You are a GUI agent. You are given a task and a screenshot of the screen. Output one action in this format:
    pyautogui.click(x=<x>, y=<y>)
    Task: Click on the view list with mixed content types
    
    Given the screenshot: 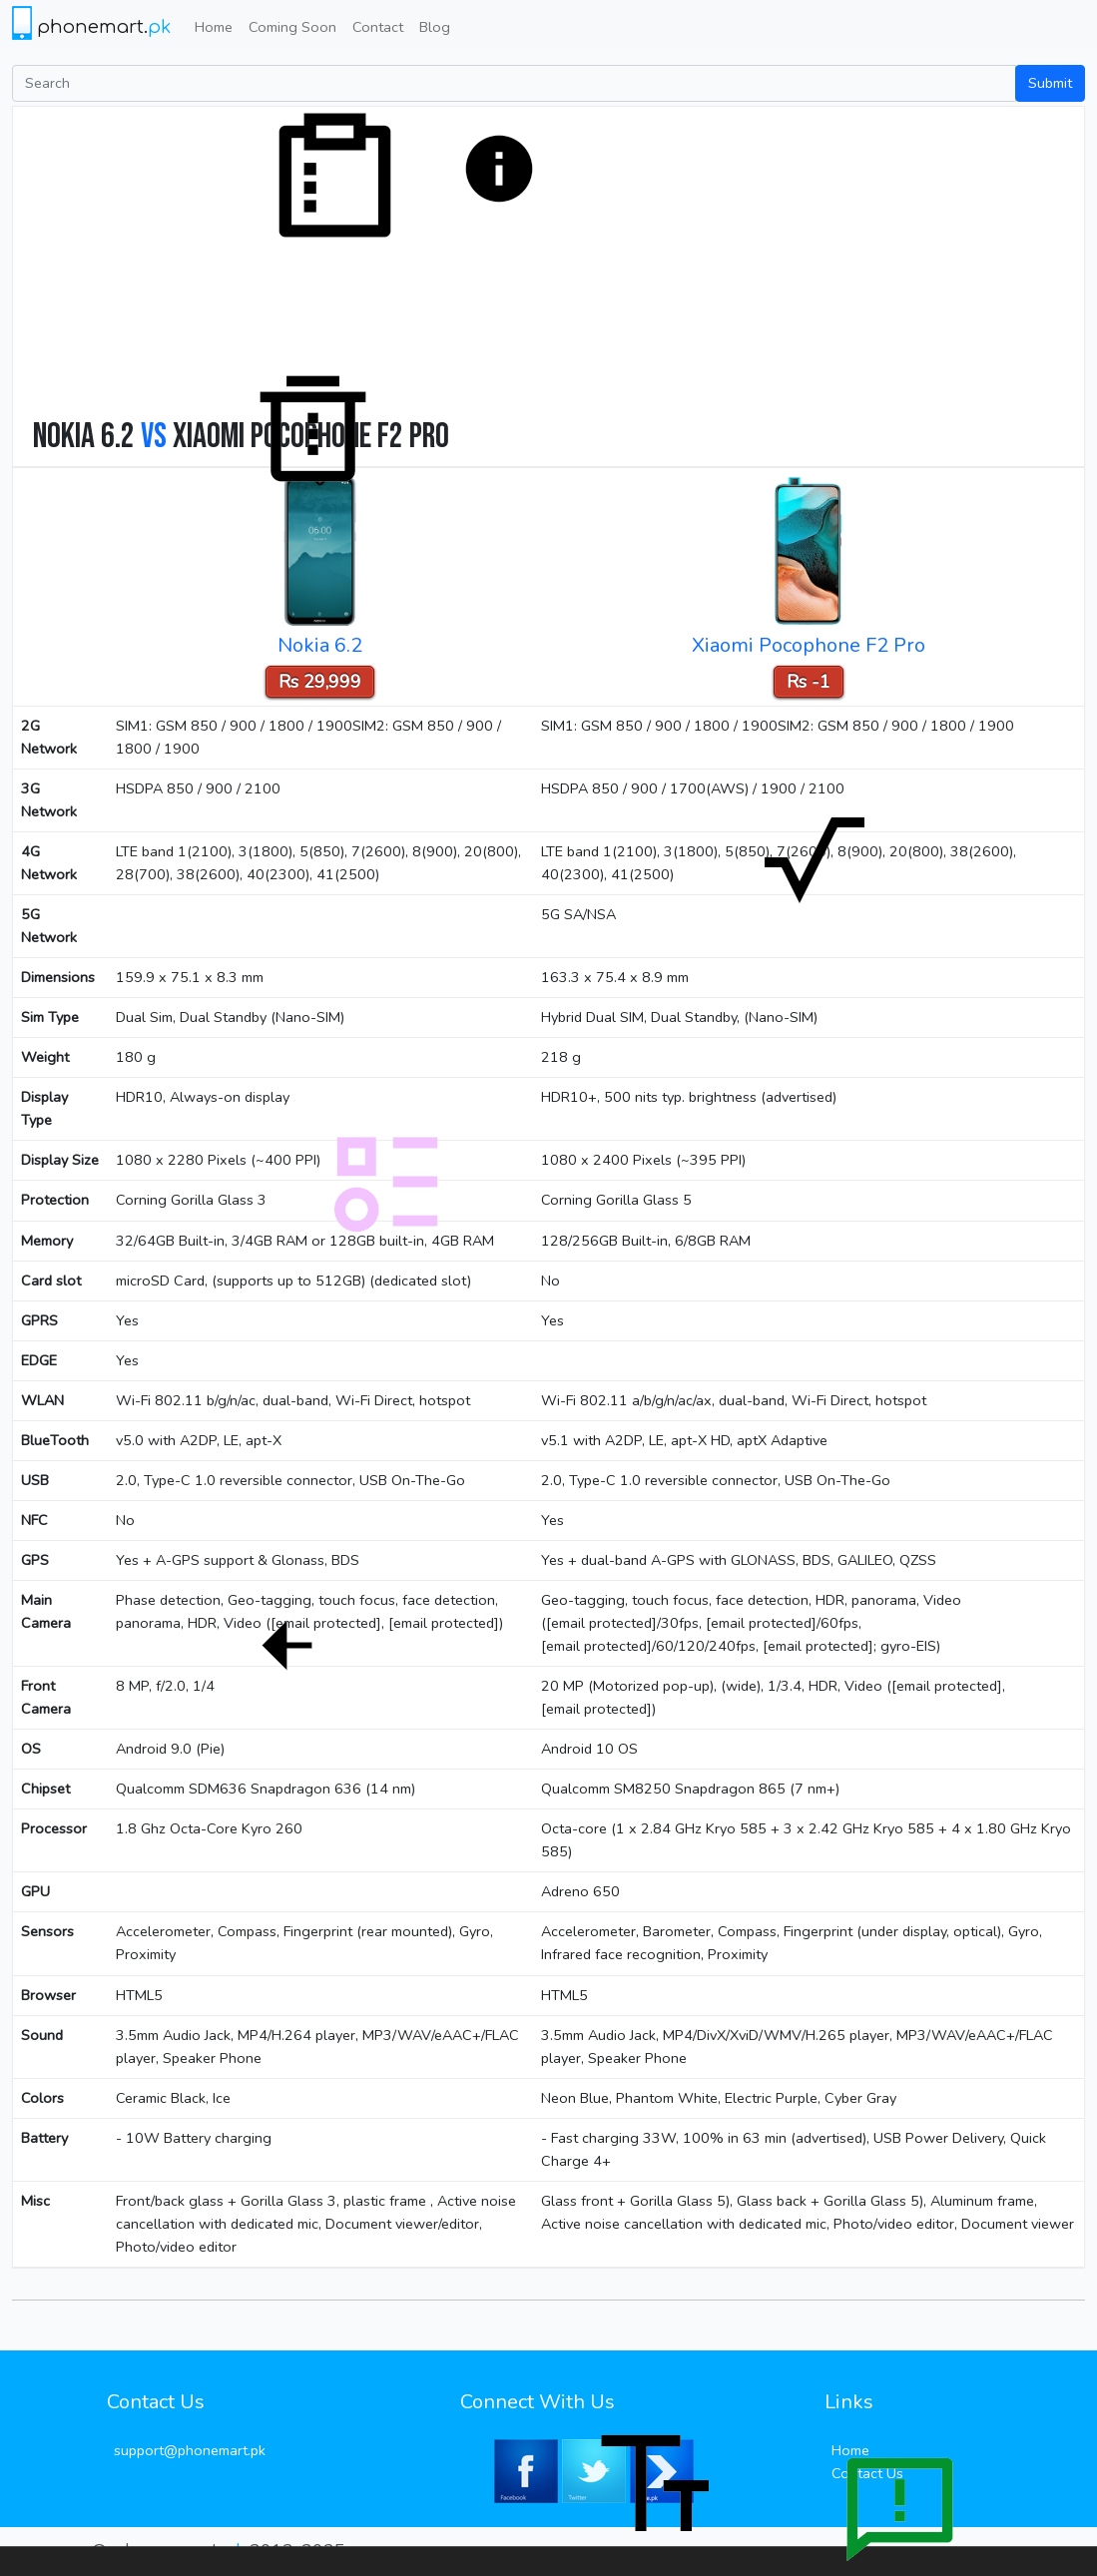 What is the action you would take?
    pyautogui.click(x=387, y=1182)
    